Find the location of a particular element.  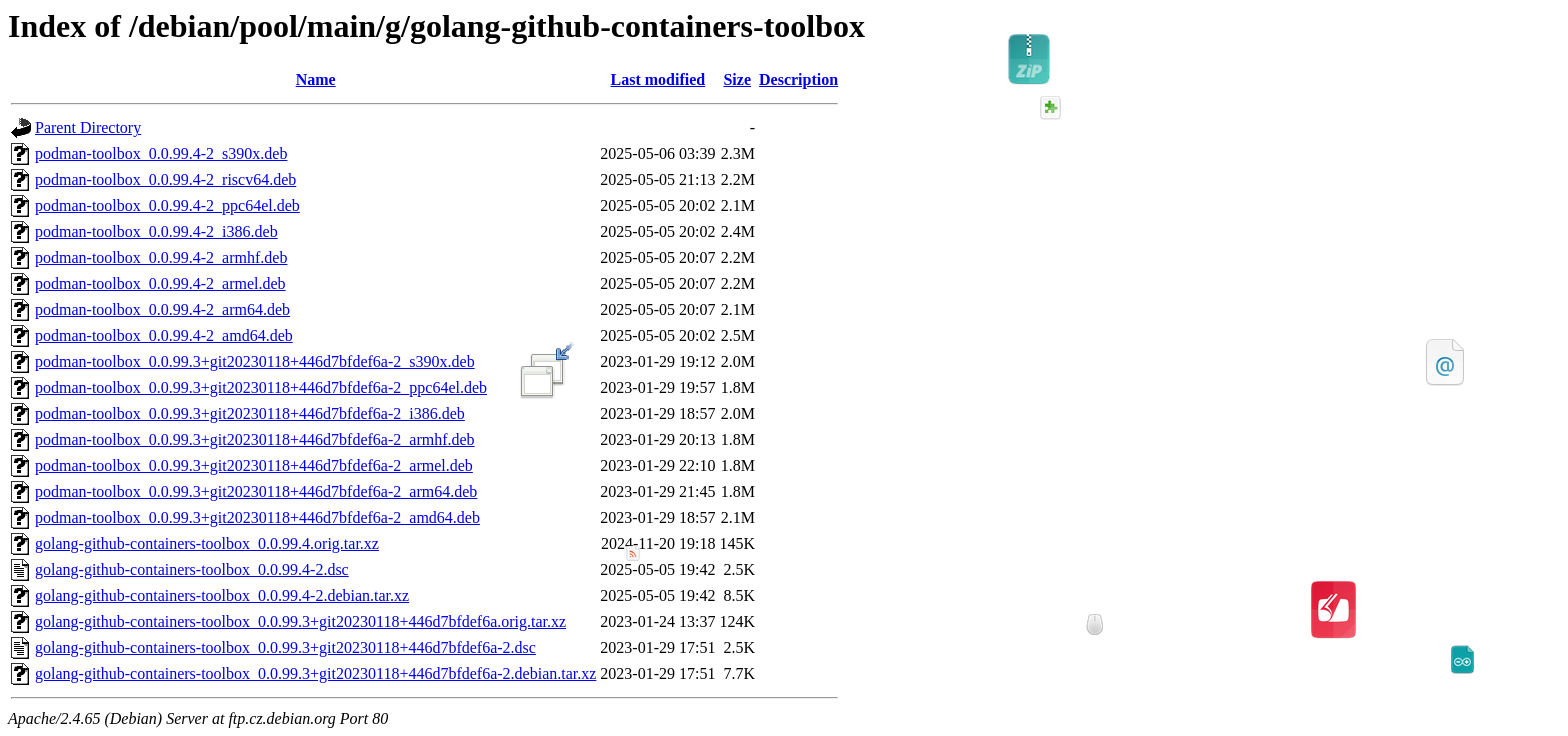

an RSS feed file or document is located at coordinates (633, 553).